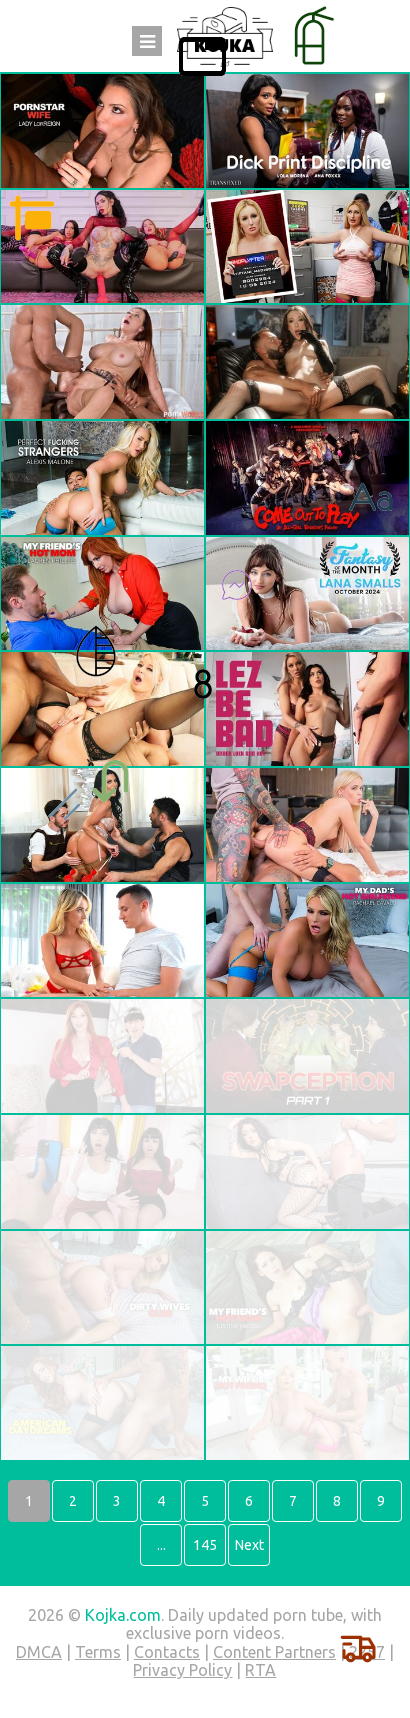  I want to click on adjust font or text size settings, so click(371, 497).